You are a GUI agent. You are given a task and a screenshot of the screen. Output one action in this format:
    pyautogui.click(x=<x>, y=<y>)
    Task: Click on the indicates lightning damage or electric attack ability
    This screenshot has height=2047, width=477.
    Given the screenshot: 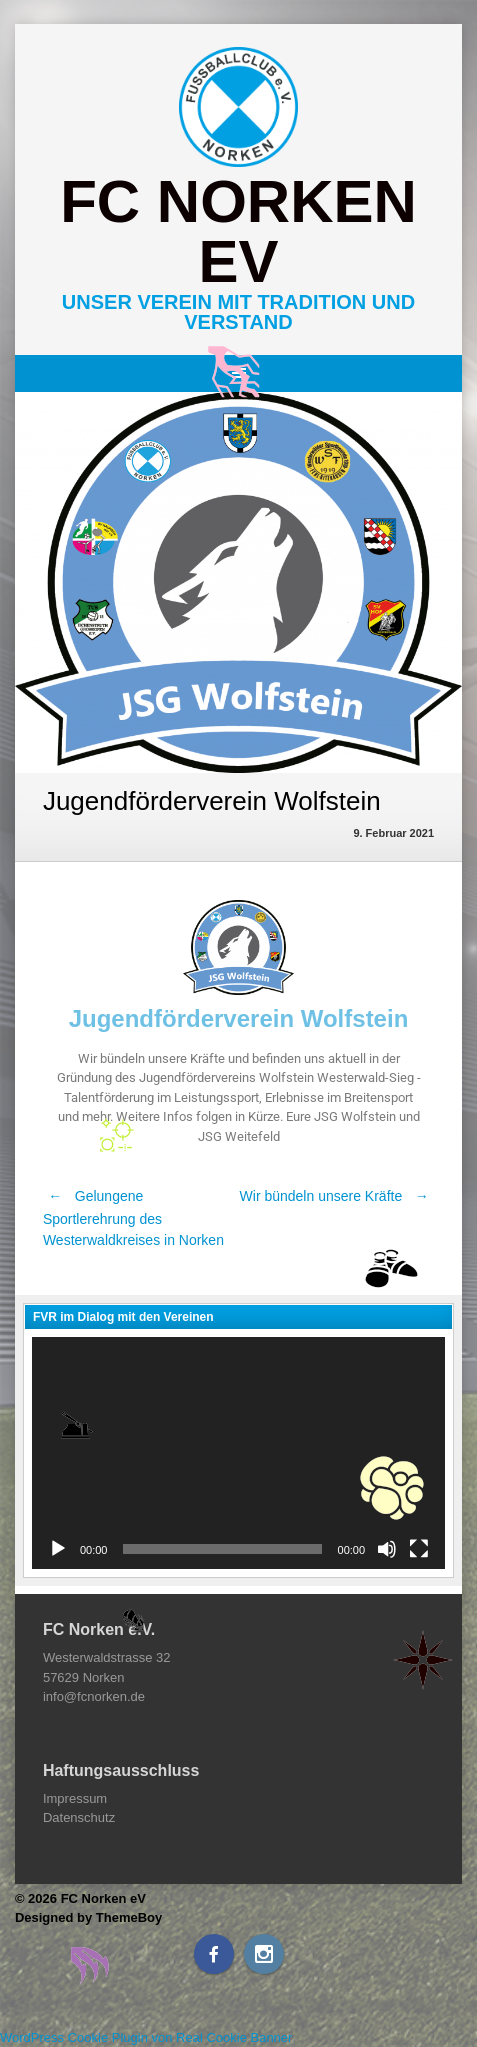 What is the action you would take?
    pyautogui.click(x=233, y=371)
    